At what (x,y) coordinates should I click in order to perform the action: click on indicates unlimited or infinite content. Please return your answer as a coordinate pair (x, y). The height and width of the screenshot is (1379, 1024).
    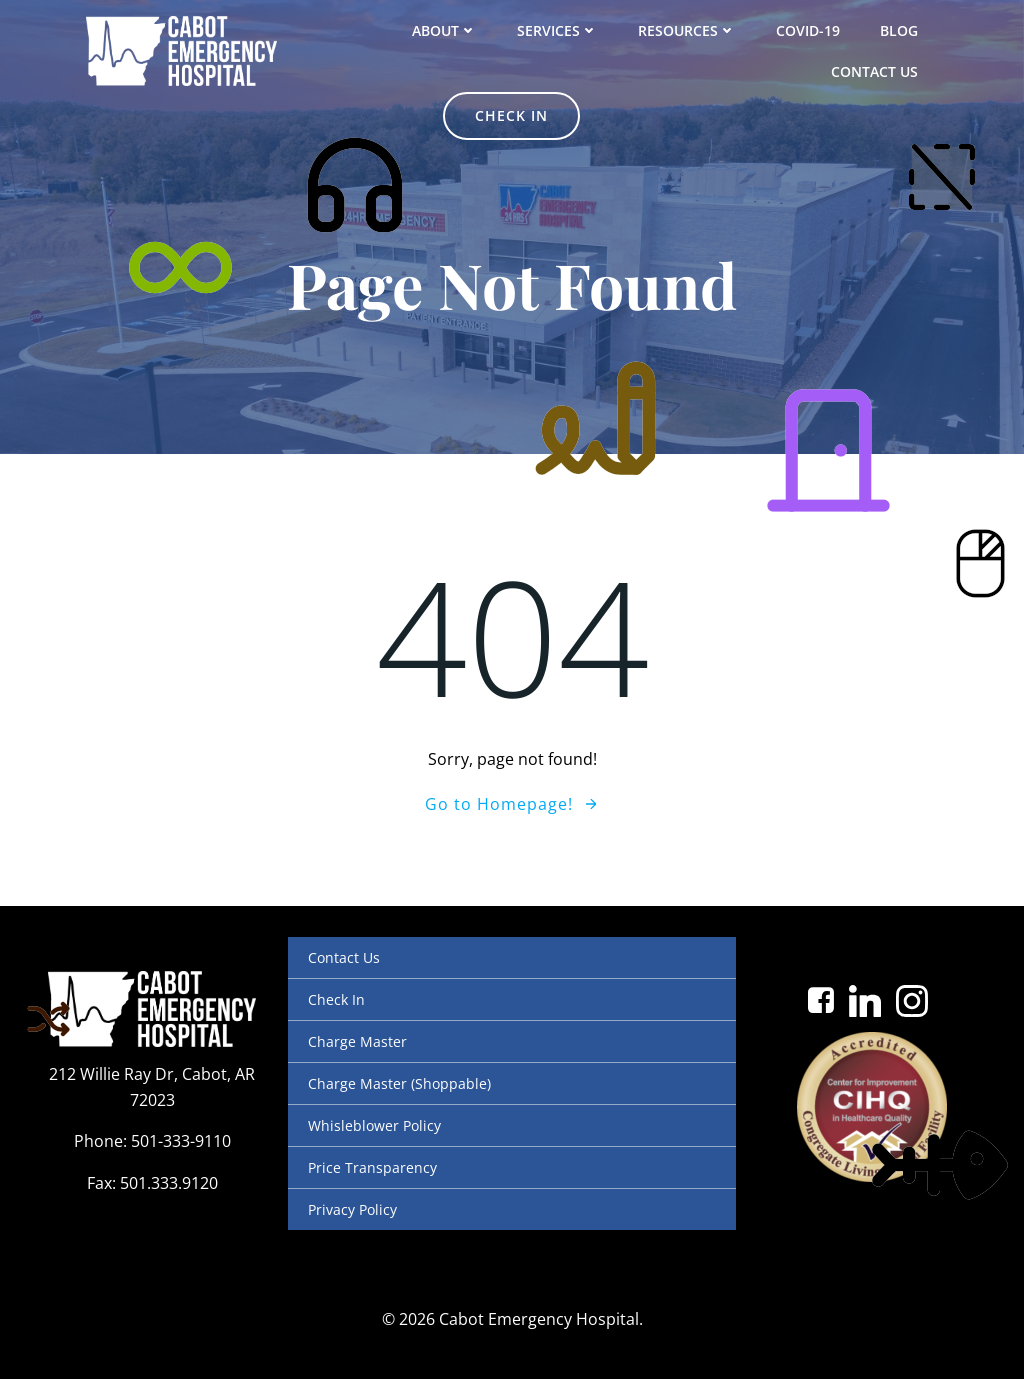
    Looking at the image, I should click on (180, 267).